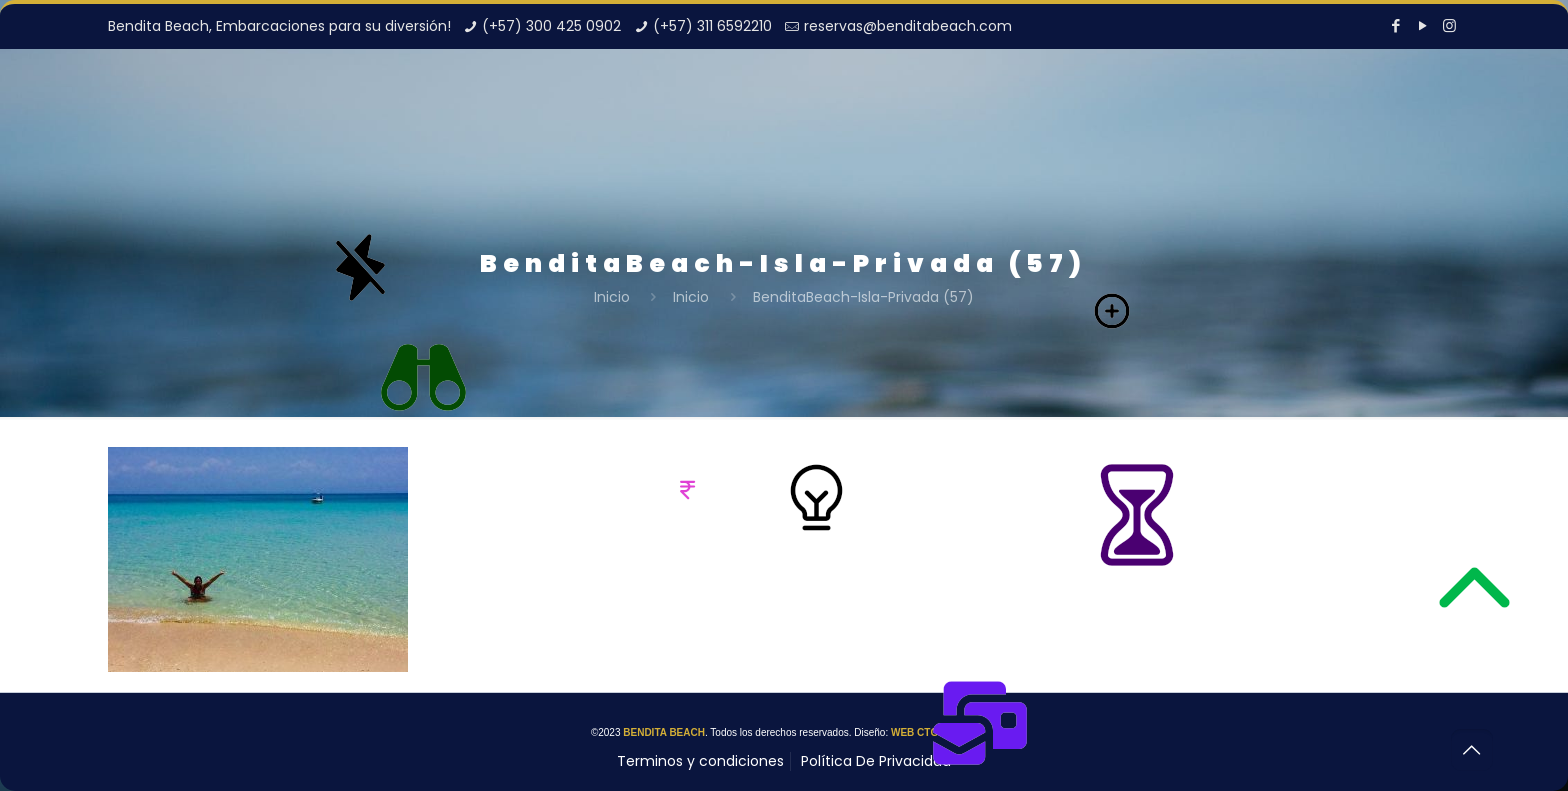 This screenshot has width=1568, height=791. I want to click on search or explore content, so click(423, 377).